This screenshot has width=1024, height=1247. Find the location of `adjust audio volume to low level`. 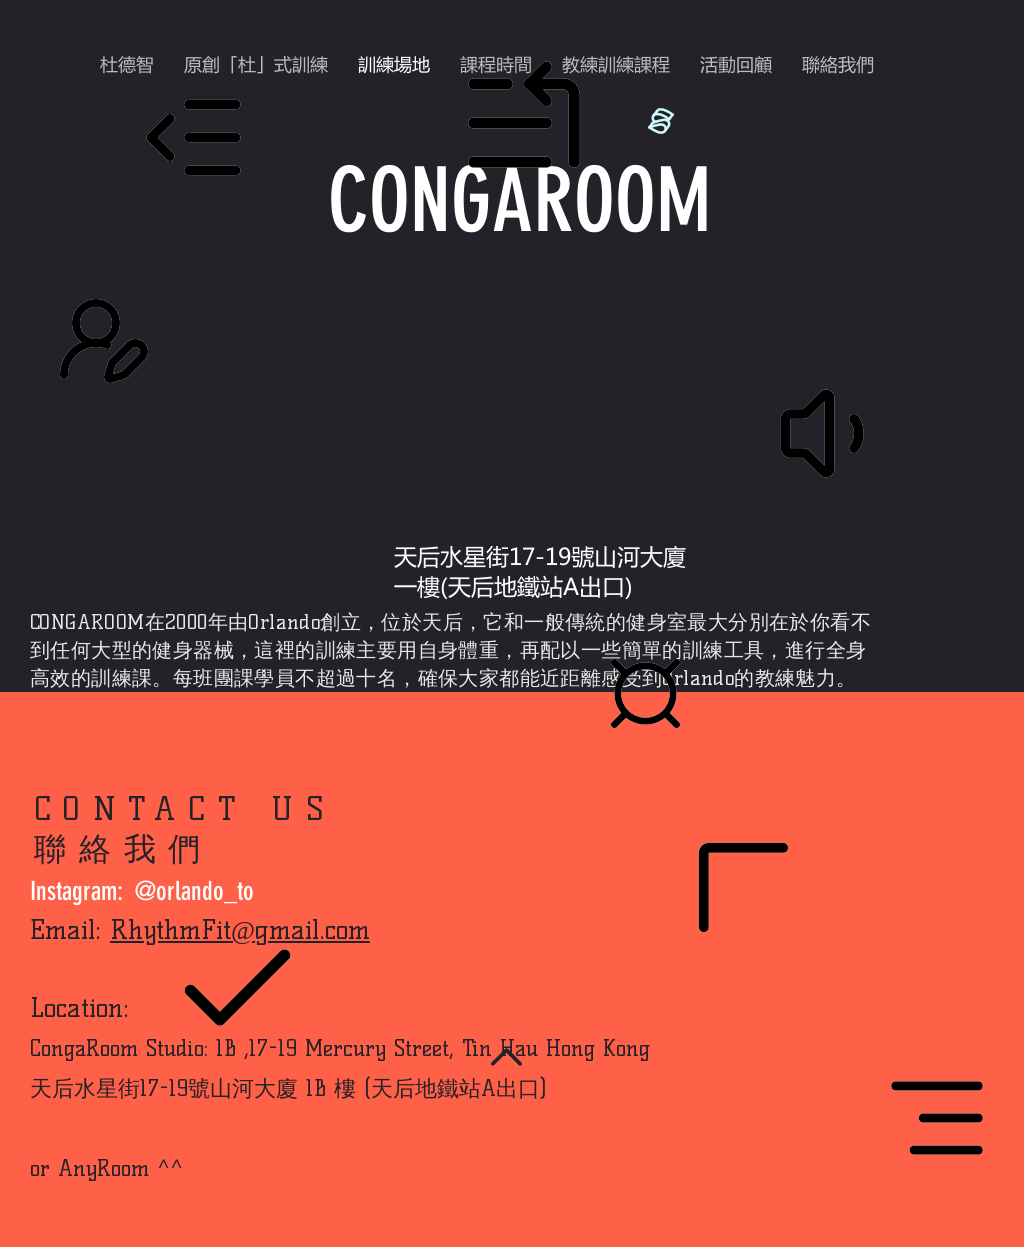

adjust audio volume to low level is located at coordinates (834, 433).